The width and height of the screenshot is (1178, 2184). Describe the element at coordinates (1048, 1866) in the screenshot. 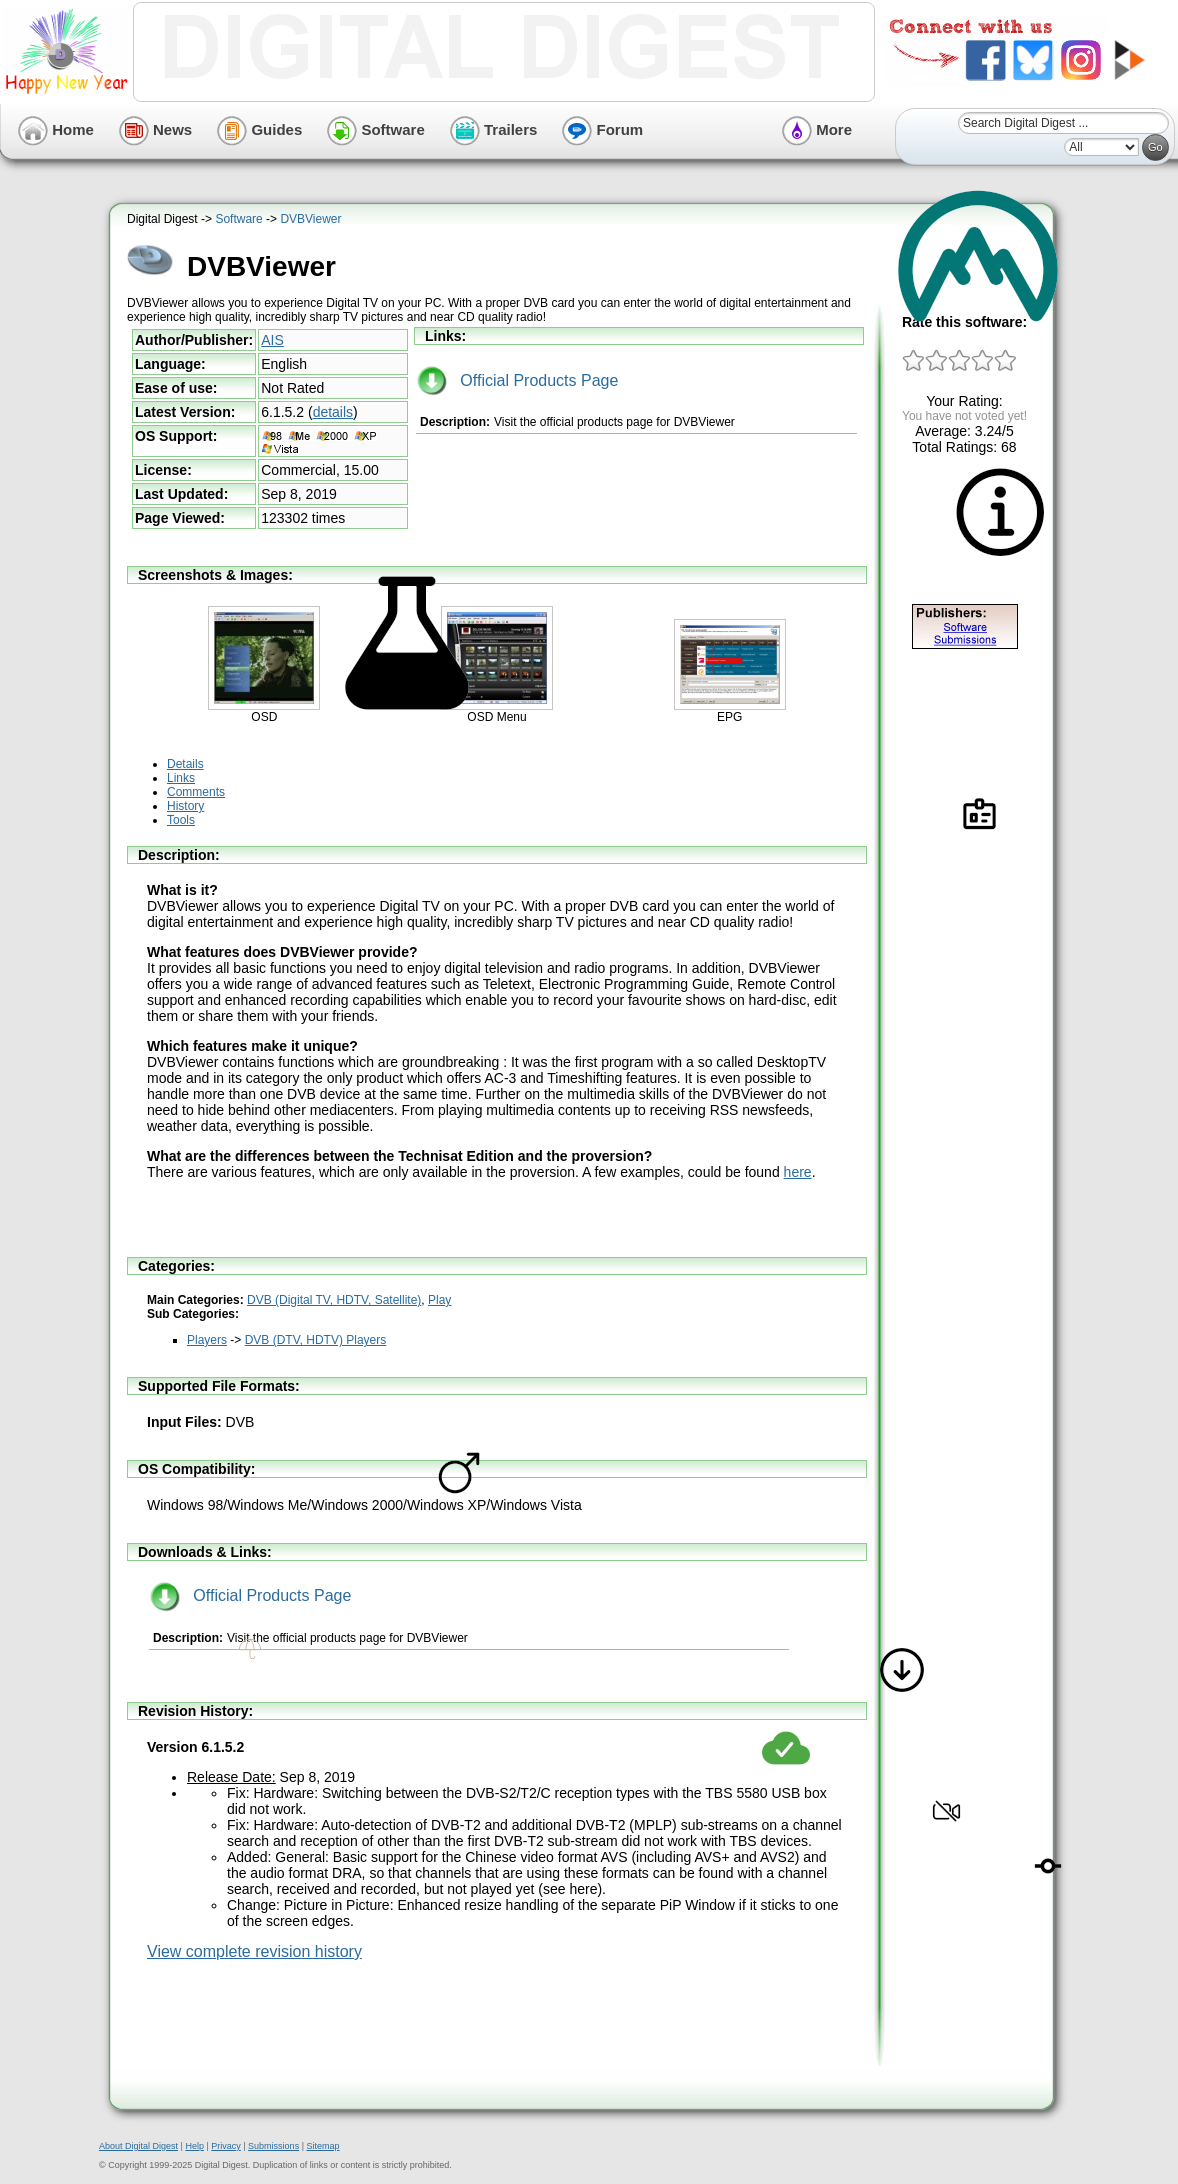

I see `view commit details in version control` at that location.